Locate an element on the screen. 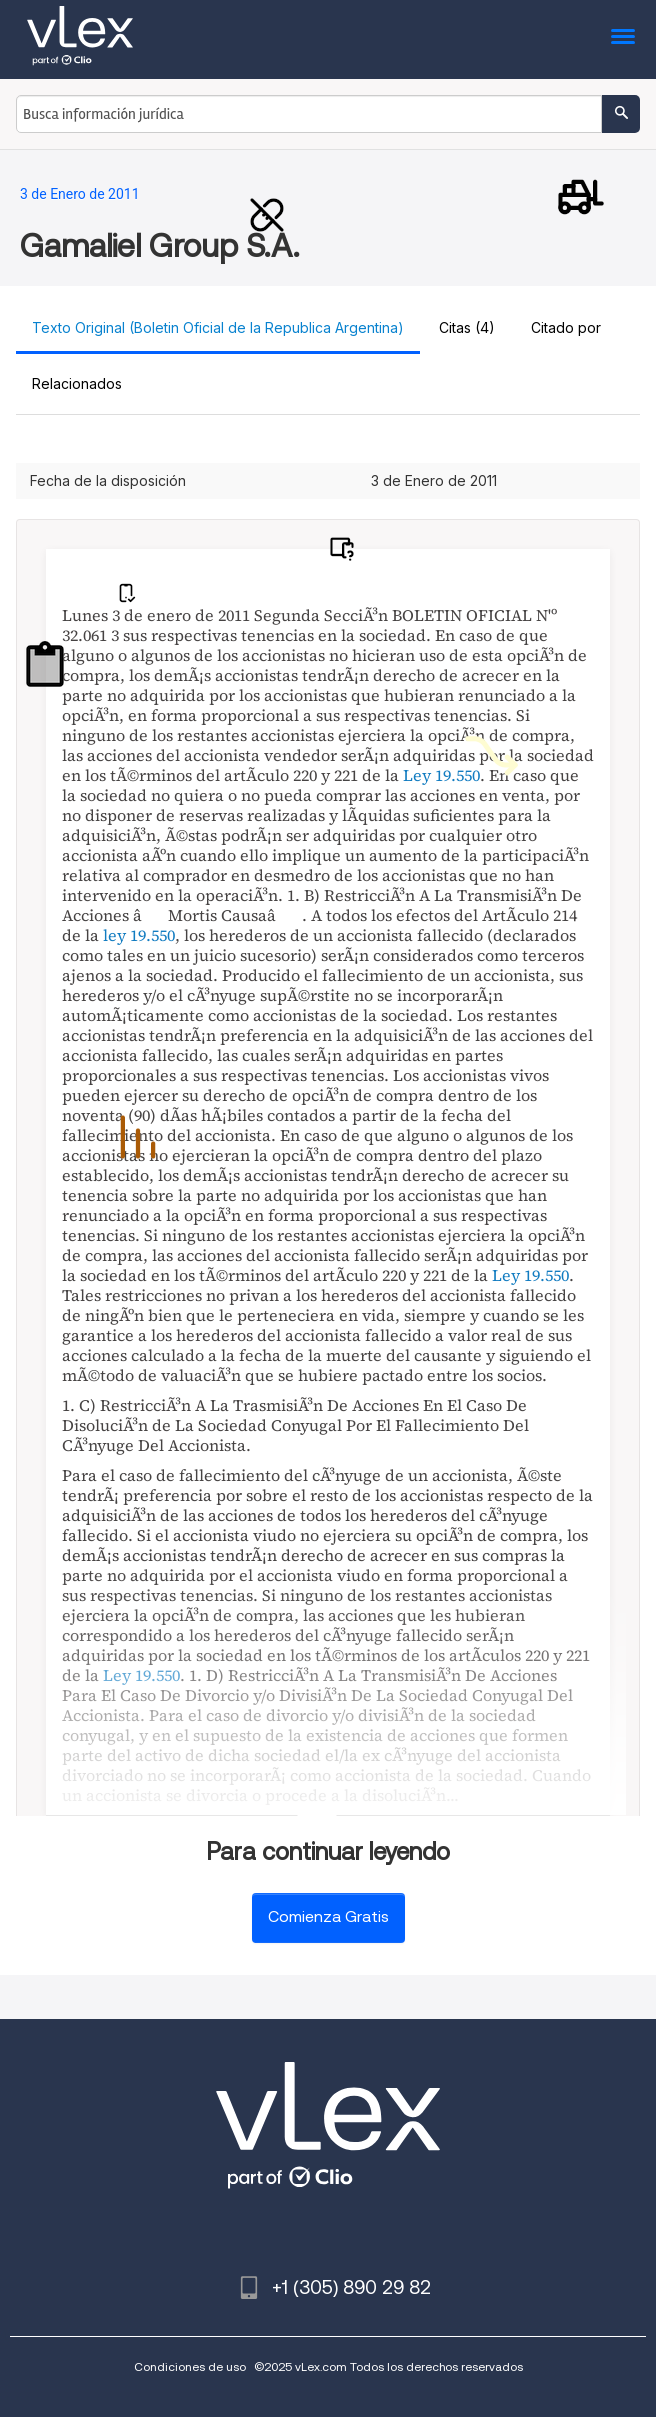  remove or disable bandage/healing indicator is located at coordinates (267, 215).